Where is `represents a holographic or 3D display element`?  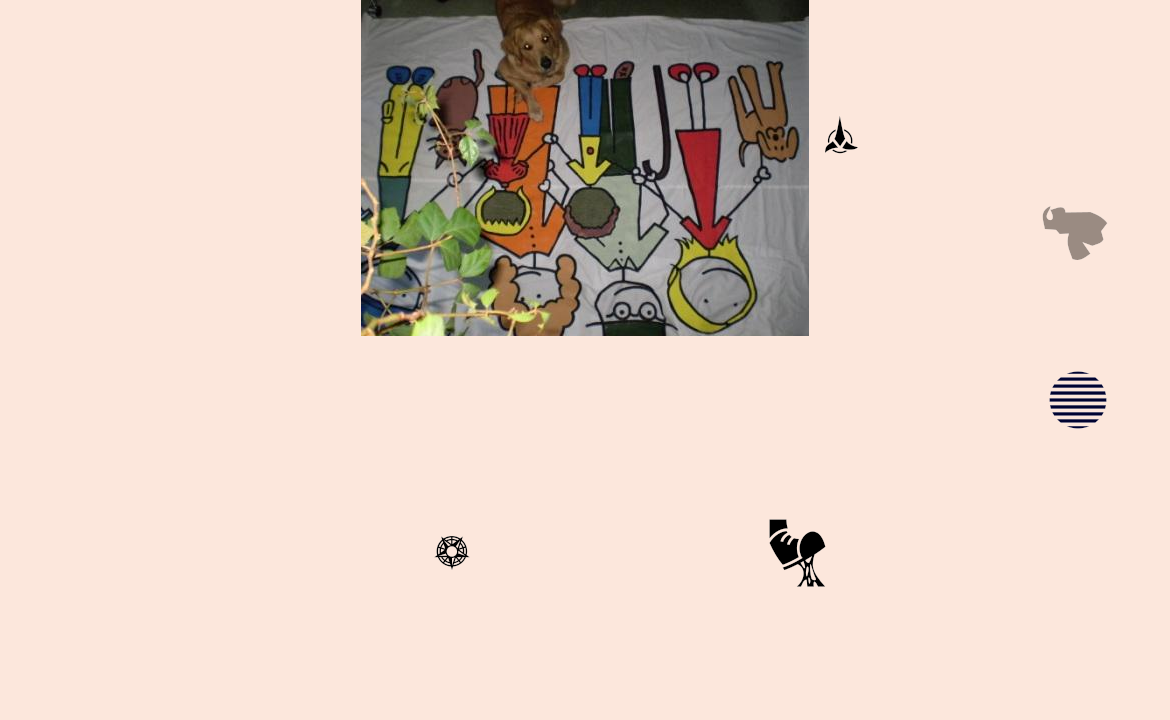 represents a holographic or 3D display element is located at coordinates (1078, 400).